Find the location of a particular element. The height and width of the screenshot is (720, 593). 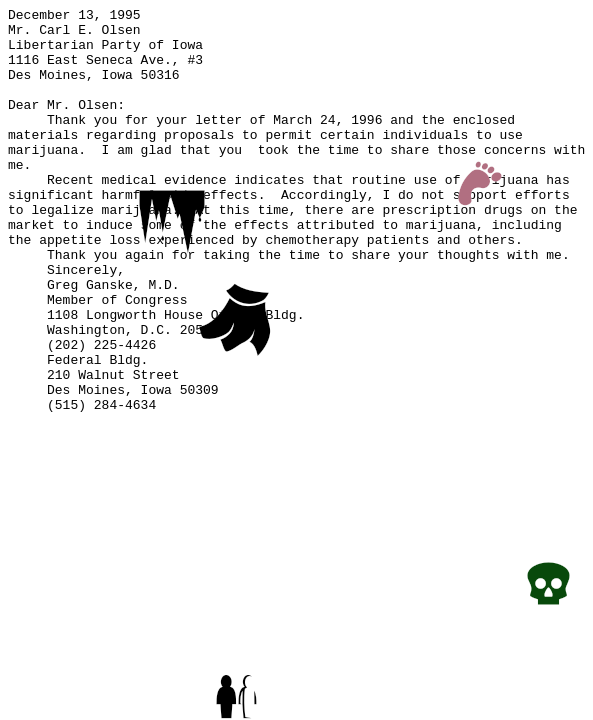

equip a cape or cloak item is located at coordinates (234, 320).